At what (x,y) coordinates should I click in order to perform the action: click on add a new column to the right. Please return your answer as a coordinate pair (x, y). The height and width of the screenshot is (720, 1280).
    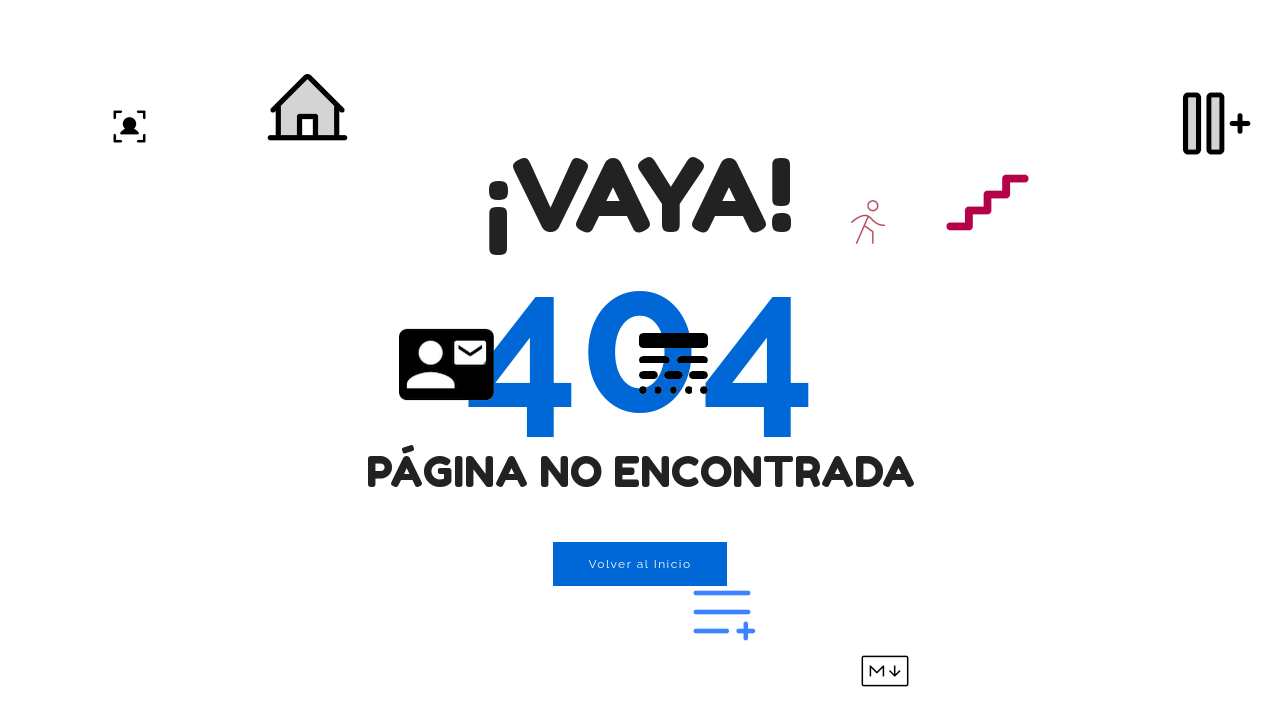
    Looking at the image, I should click on (1211, 123).